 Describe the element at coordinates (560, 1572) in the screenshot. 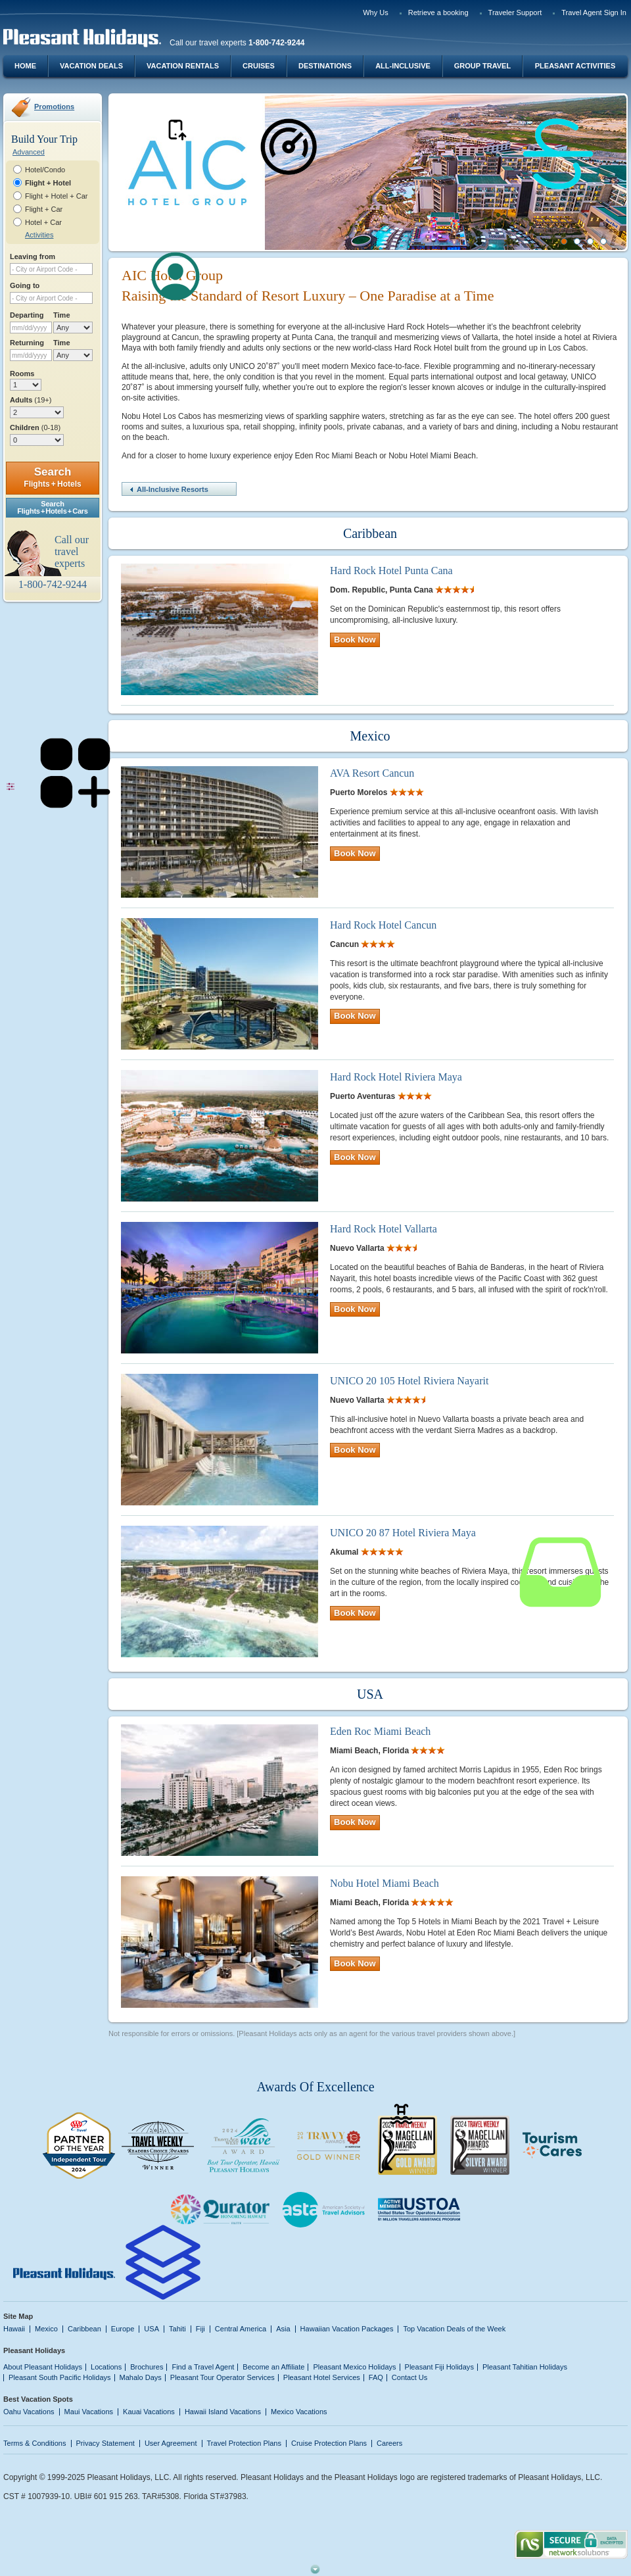

I see `view your inbox messages` at that location.